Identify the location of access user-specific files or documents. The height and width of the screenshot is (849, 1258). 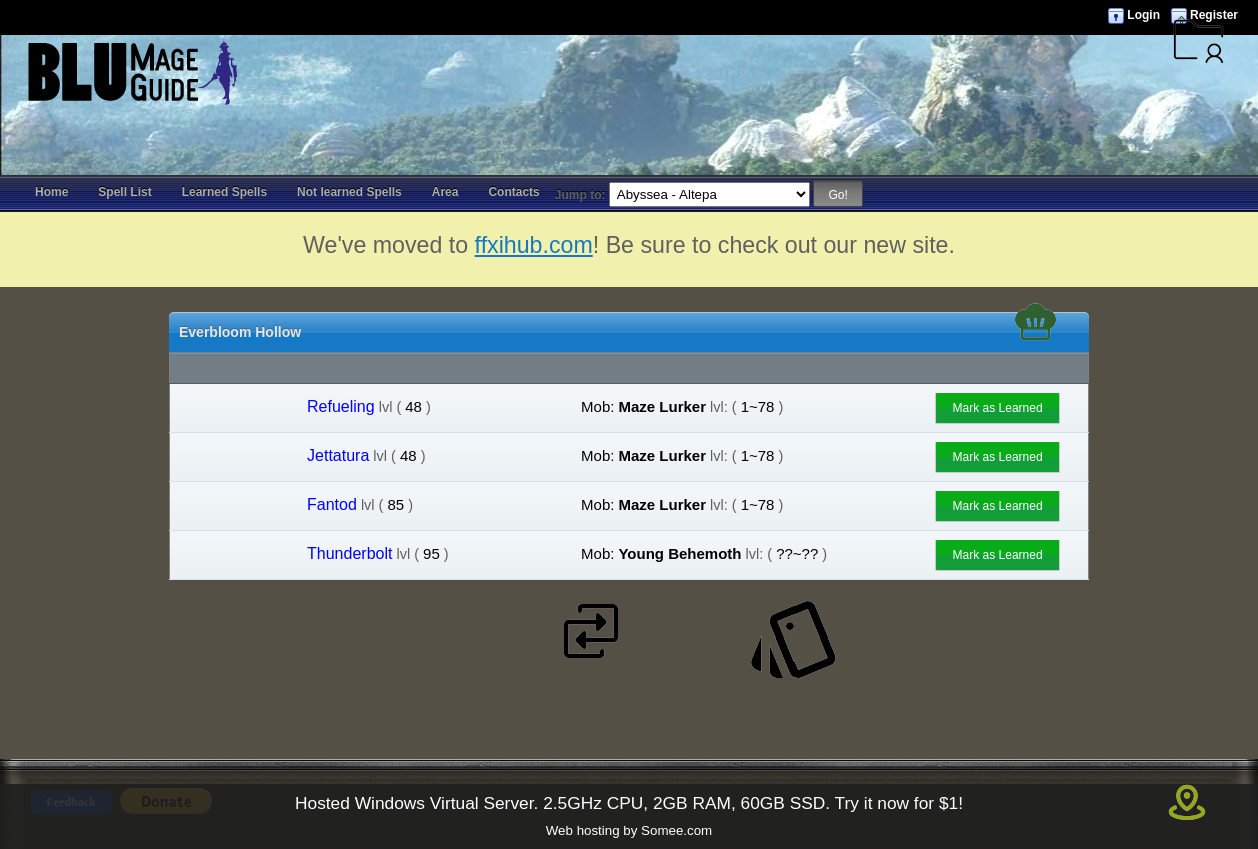
(1198, 38).